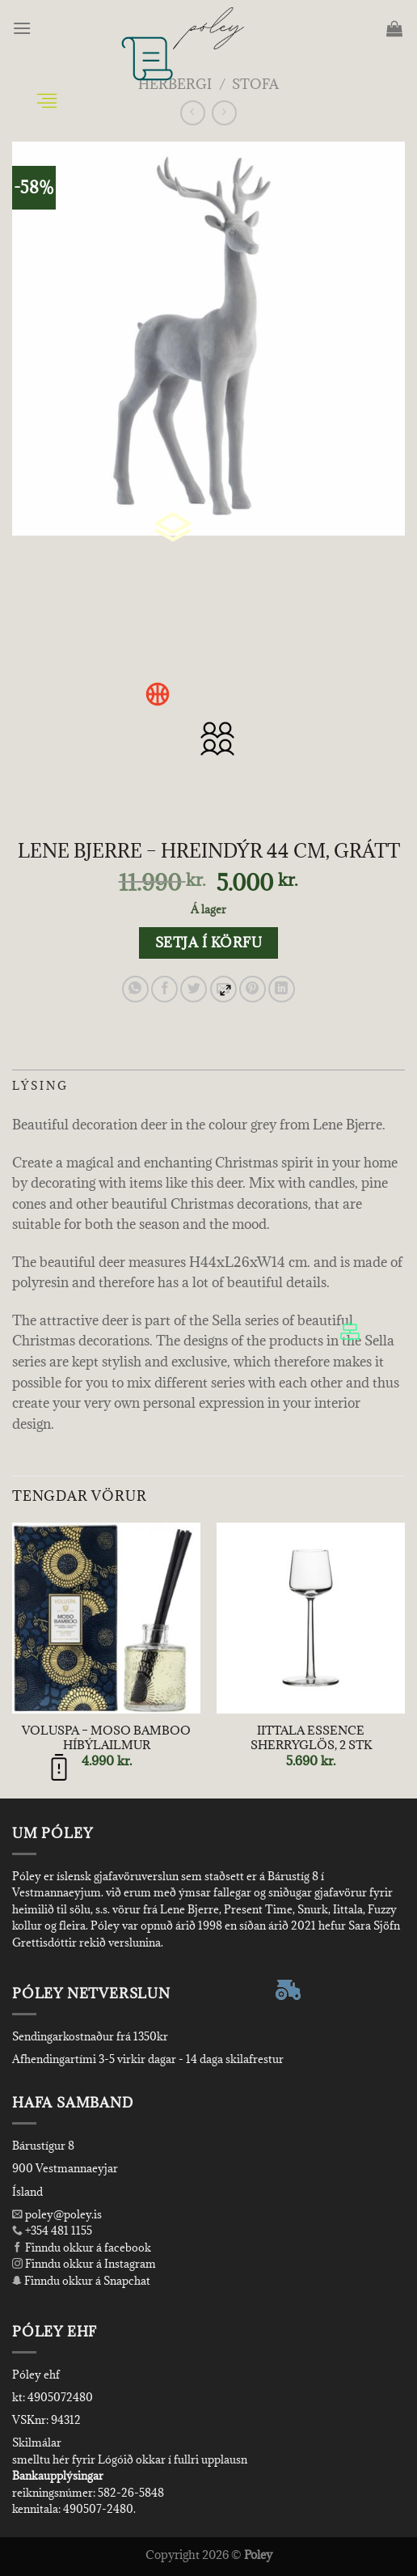 The image size is (417, 2576). I want to click on align objects to horizontal center, so click(350, 1332).